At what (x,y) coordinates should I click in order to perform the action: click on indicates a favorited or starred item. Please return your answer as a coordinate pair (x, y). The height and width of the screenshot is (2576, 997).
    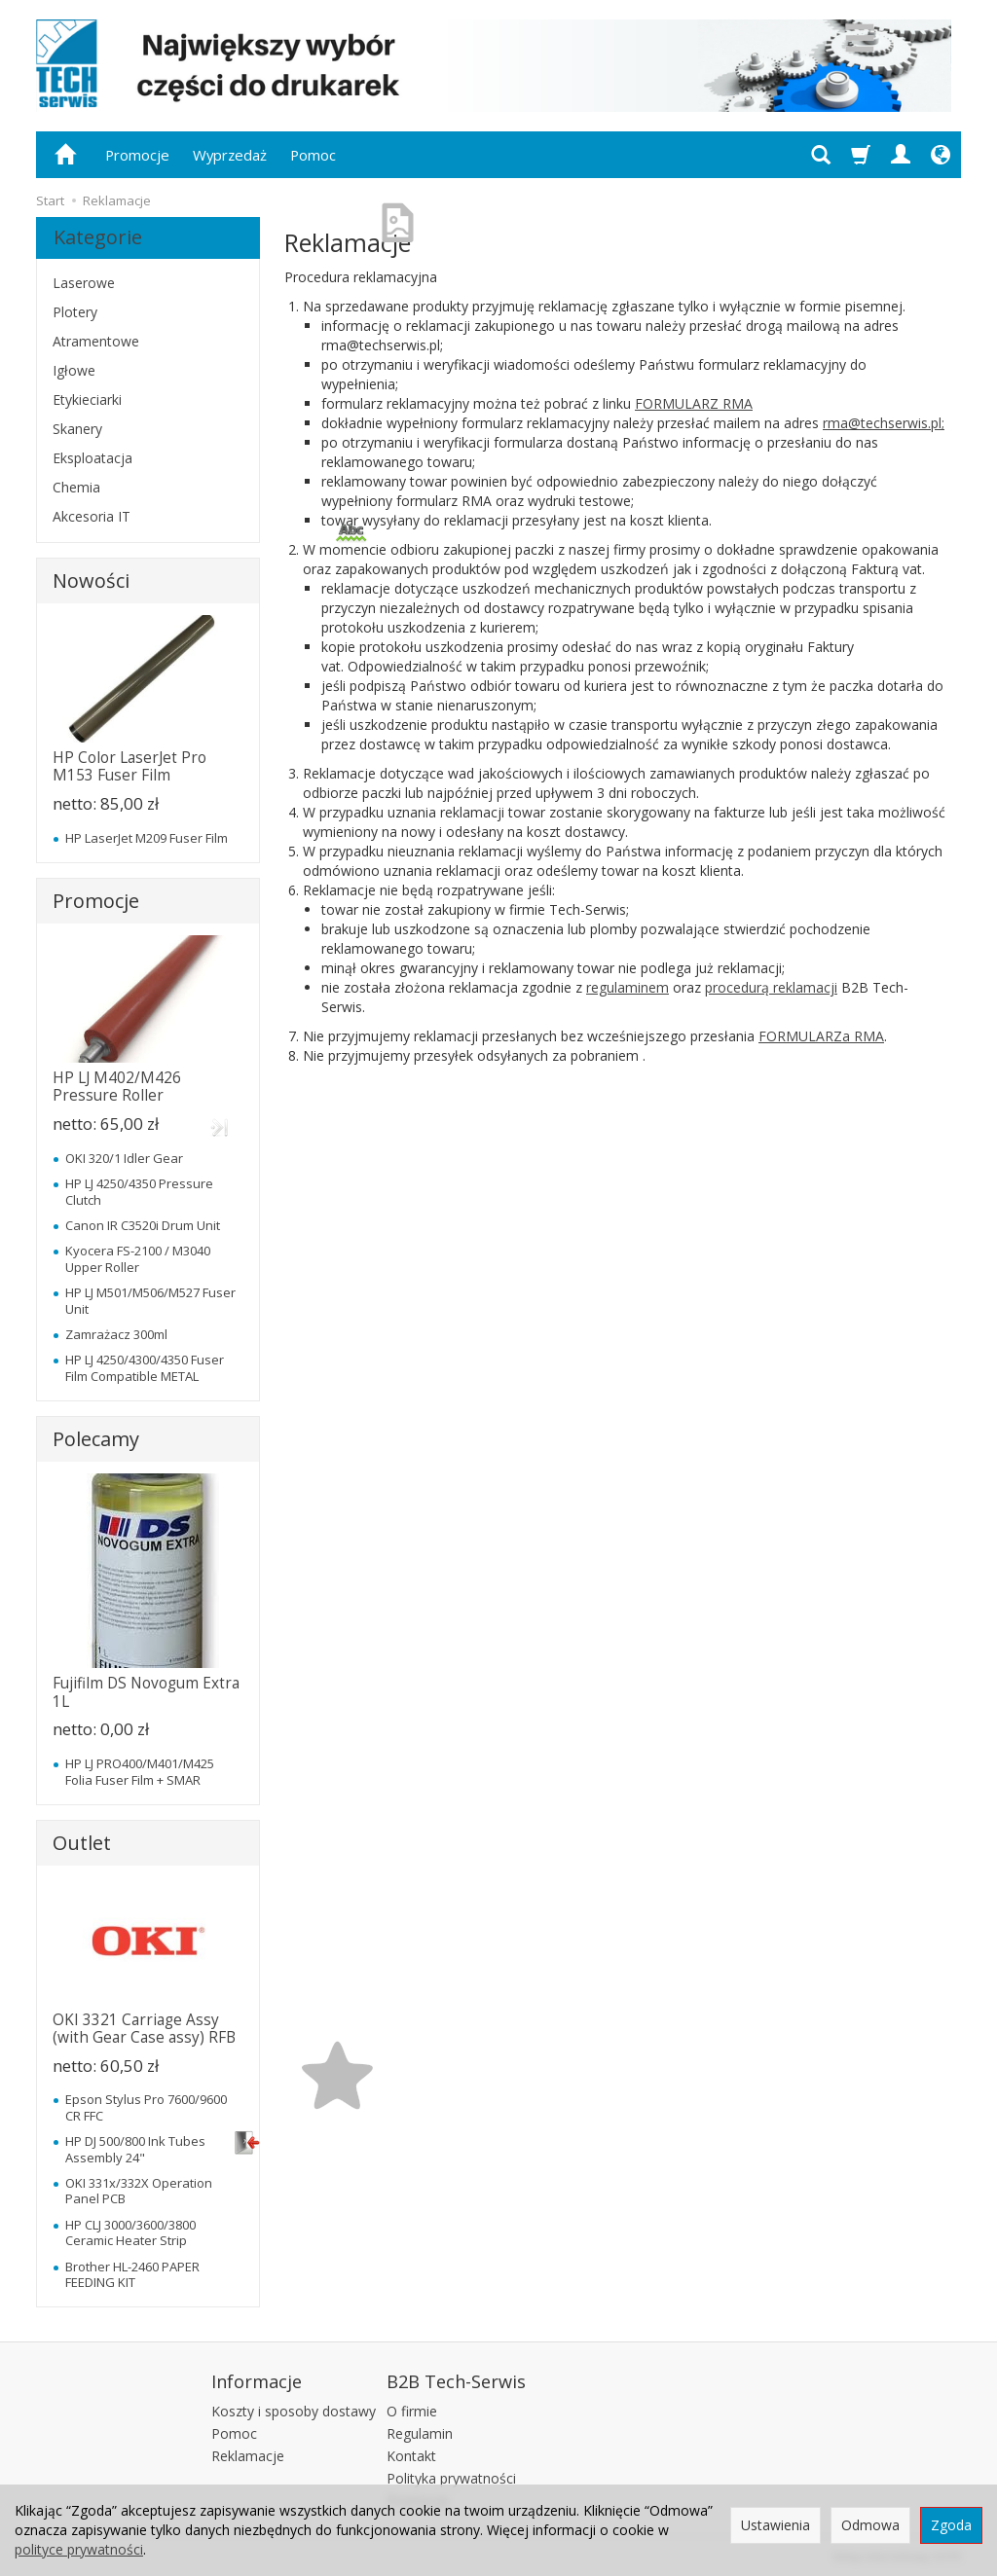
    Looking at the image, I should click on (337, 2078).